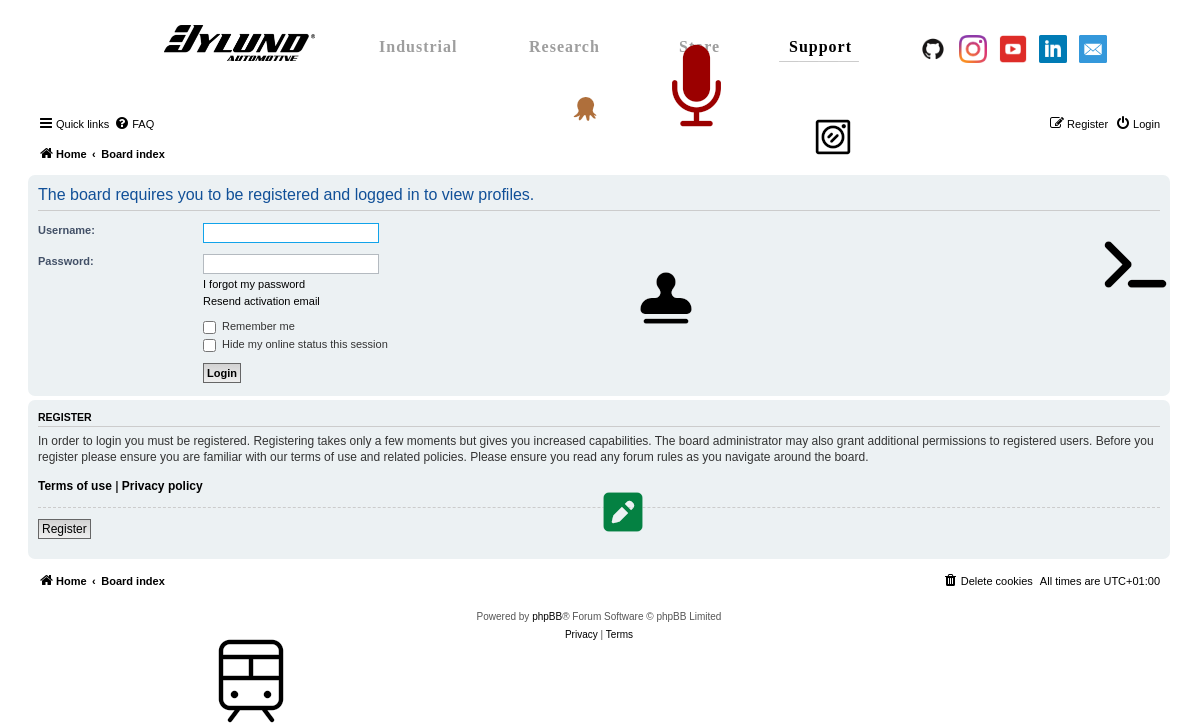 This screenshot has height=727, width=1198. I want to click on open the command line terminal, so click(1135, 264).